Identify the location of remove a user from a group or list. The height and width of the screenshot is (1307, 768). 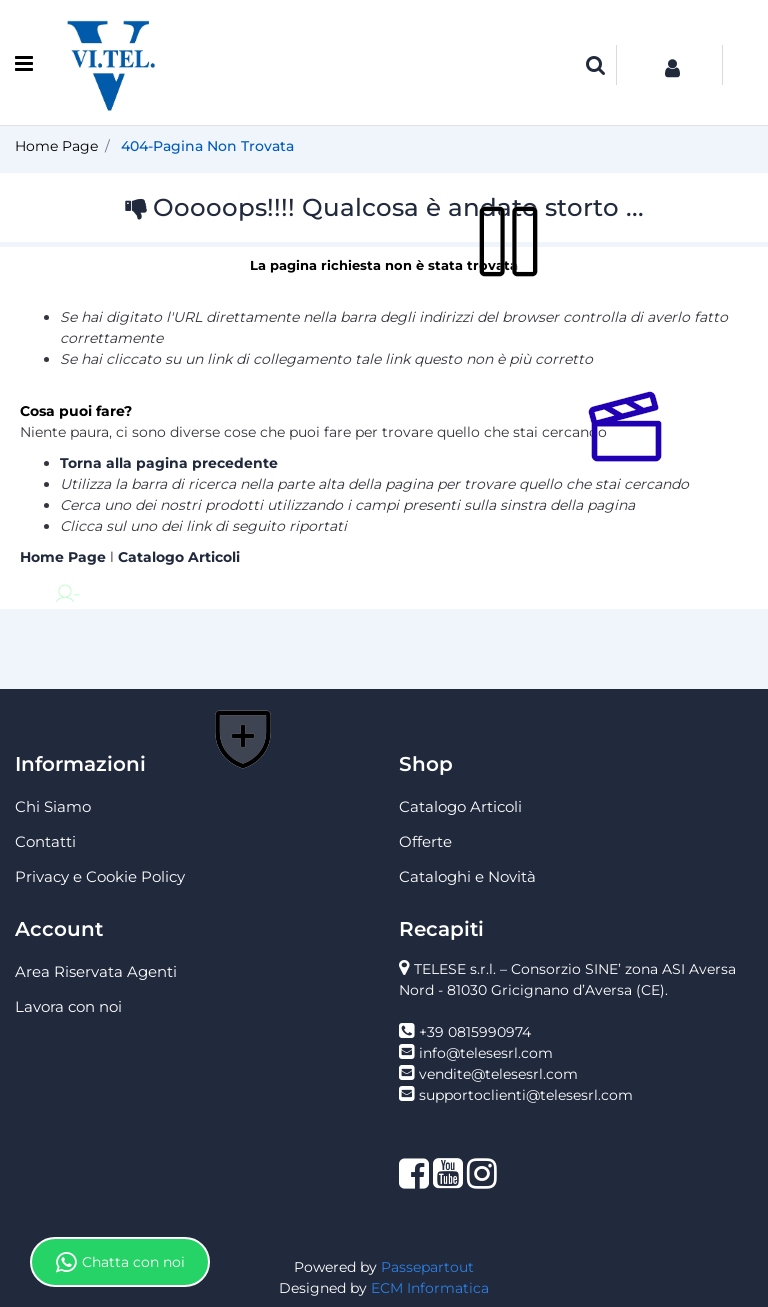
(67, 594).